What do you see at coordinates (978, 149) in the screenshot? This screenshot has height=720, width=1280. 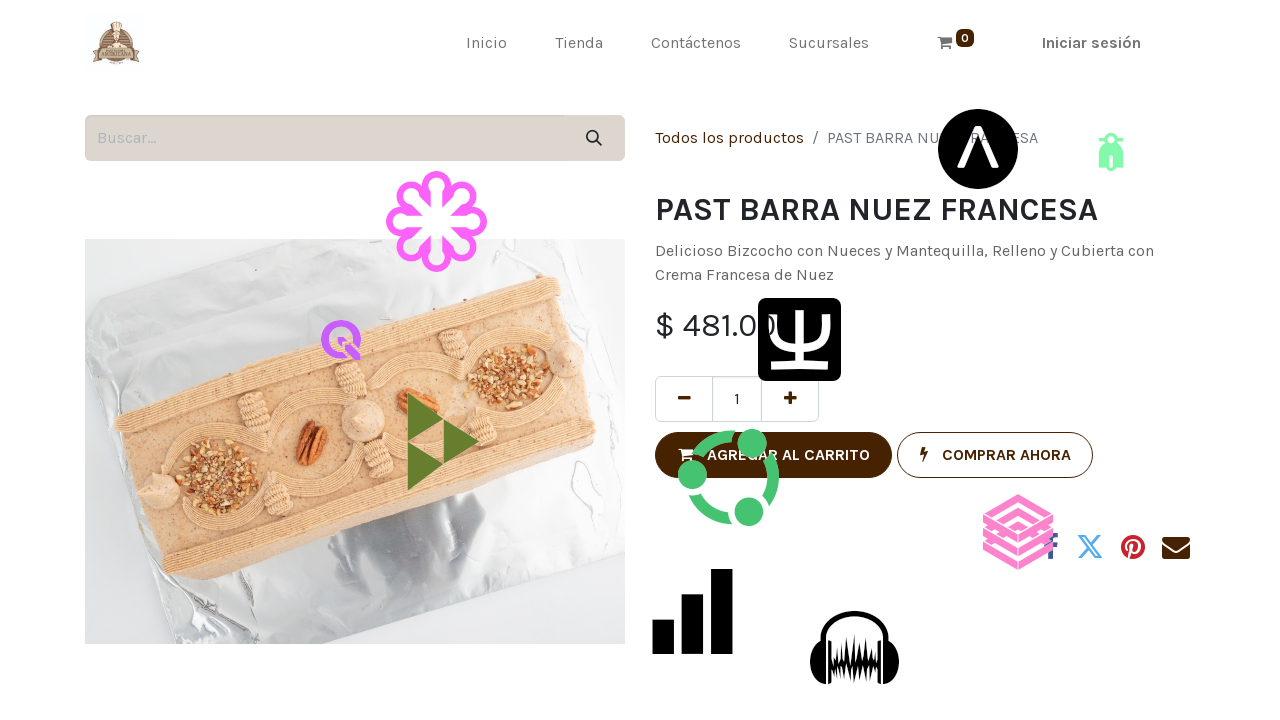 I see `open the lydia mobile payment app` at bounding box center [978, 149].